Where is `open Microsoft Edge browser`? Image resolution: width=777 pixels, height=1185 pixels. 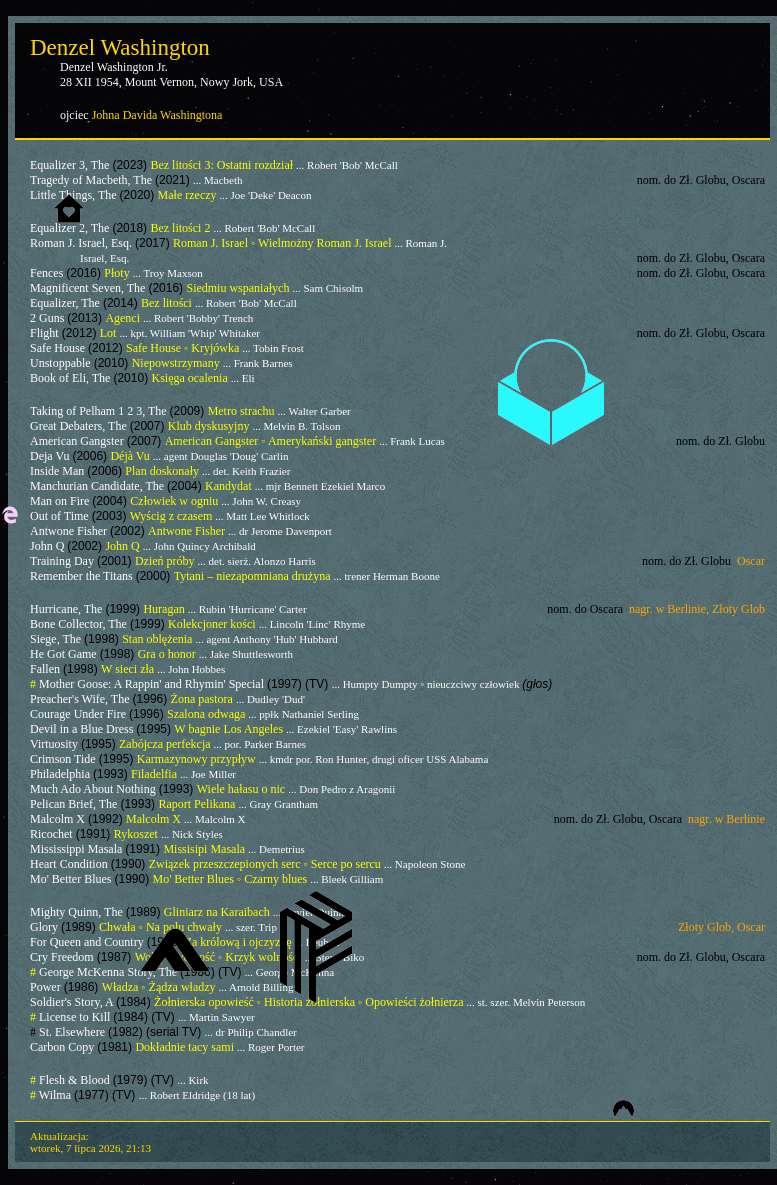 open Microsoft Edge browser is located at coordinates (10, 515).